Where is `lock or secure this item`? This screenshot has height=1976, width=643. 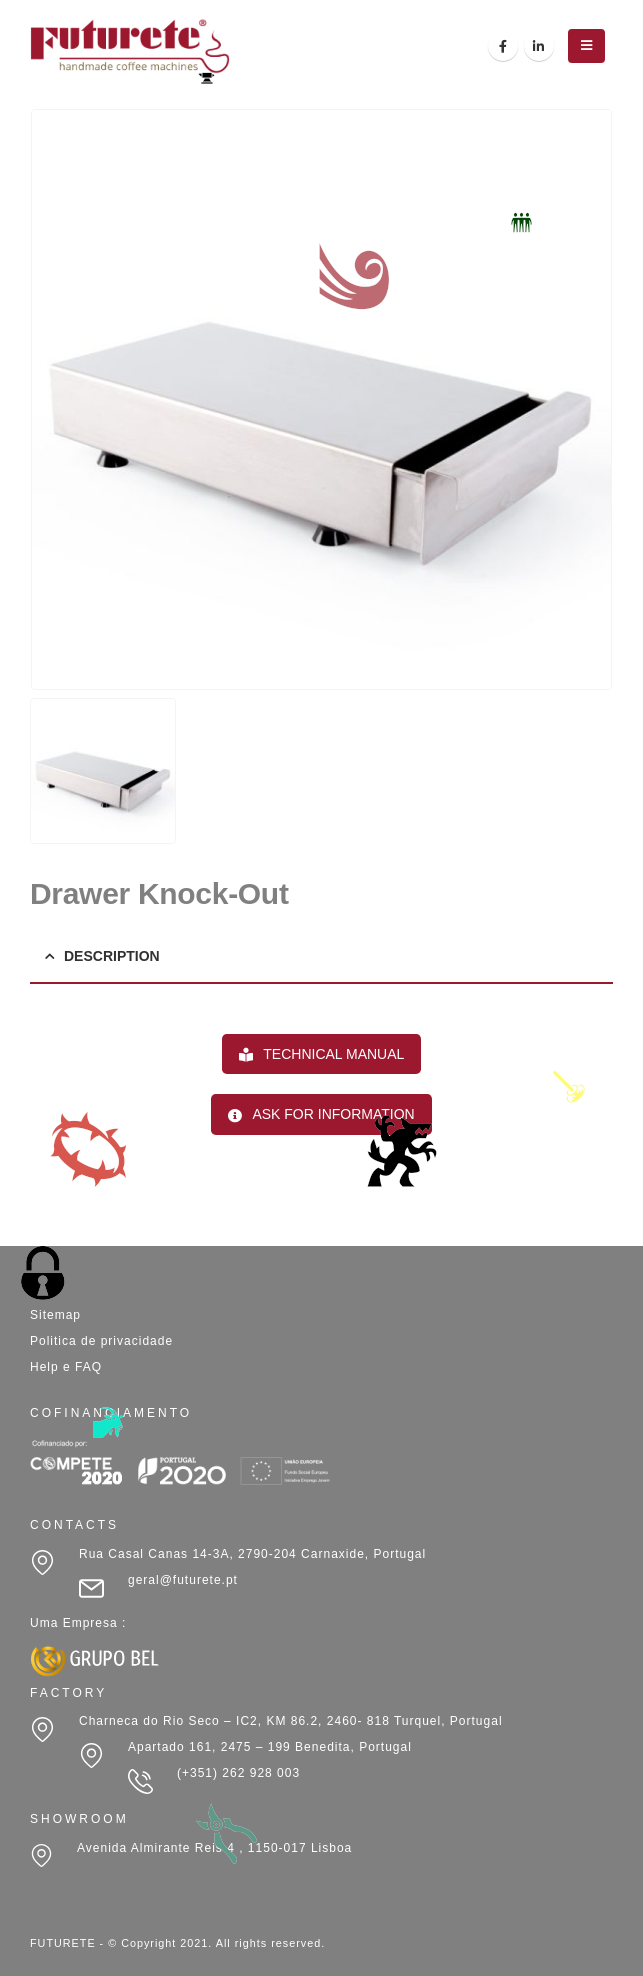 lock or secure this item is located at coordinates (43, 1273).